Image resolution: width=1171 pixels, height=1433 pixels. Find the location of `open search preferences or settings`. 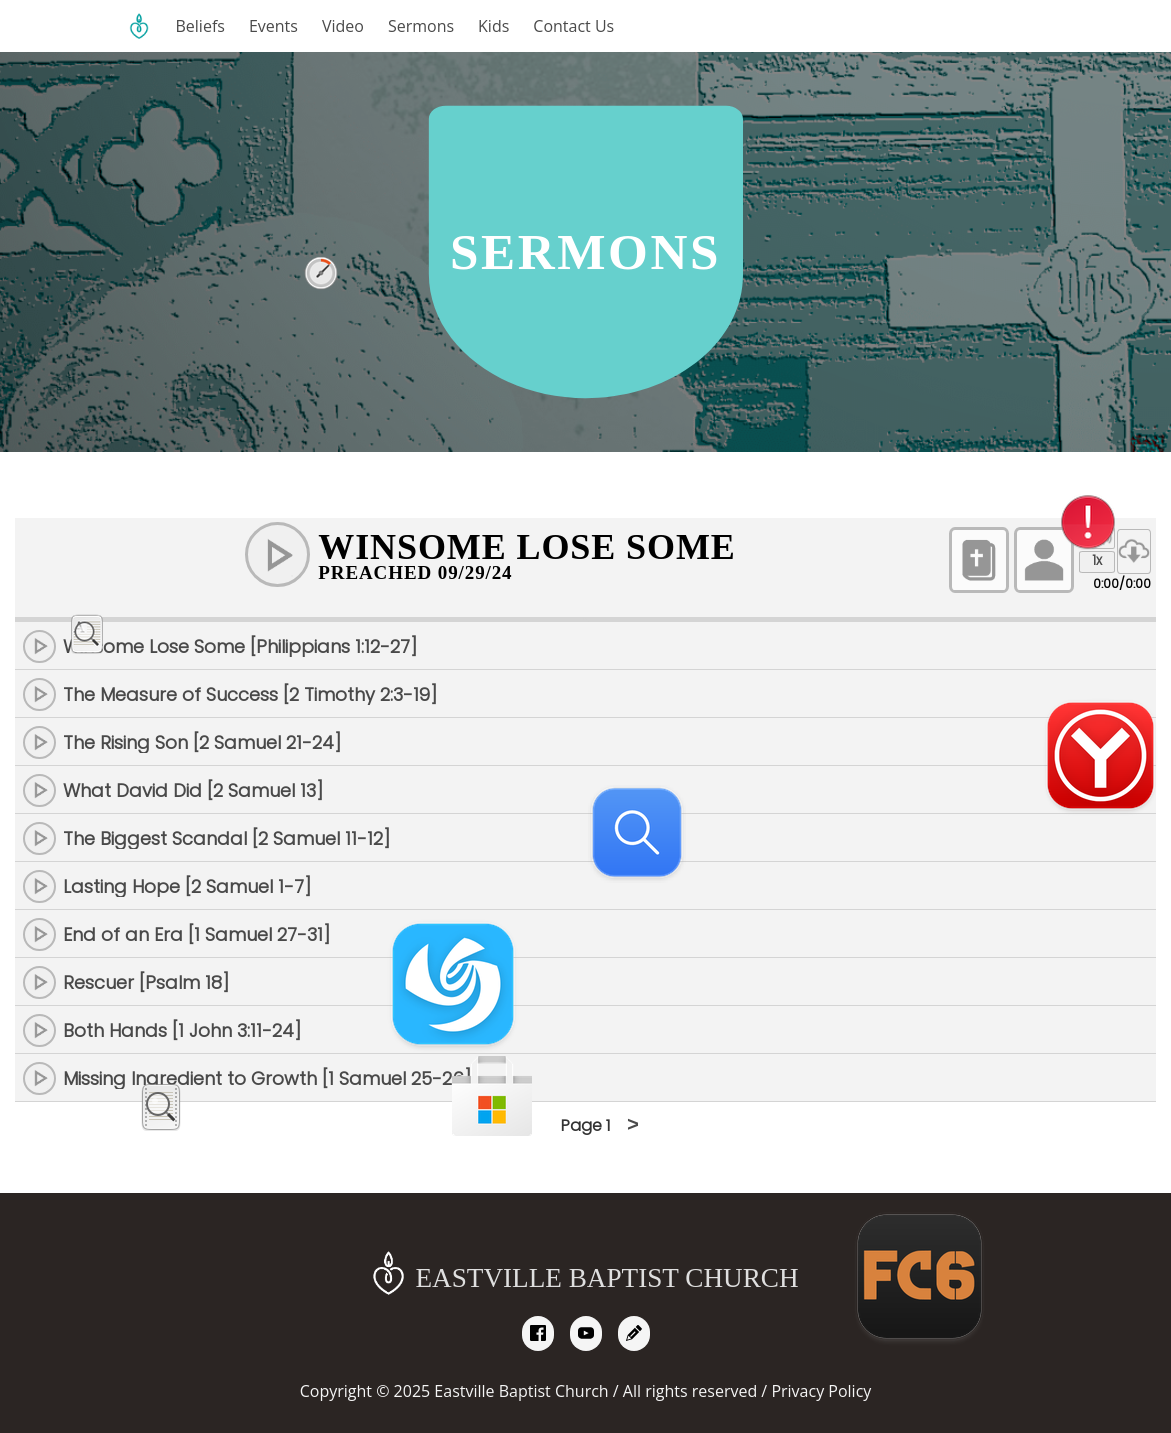

open search preferences or settings is located at coordinates (637, 834).